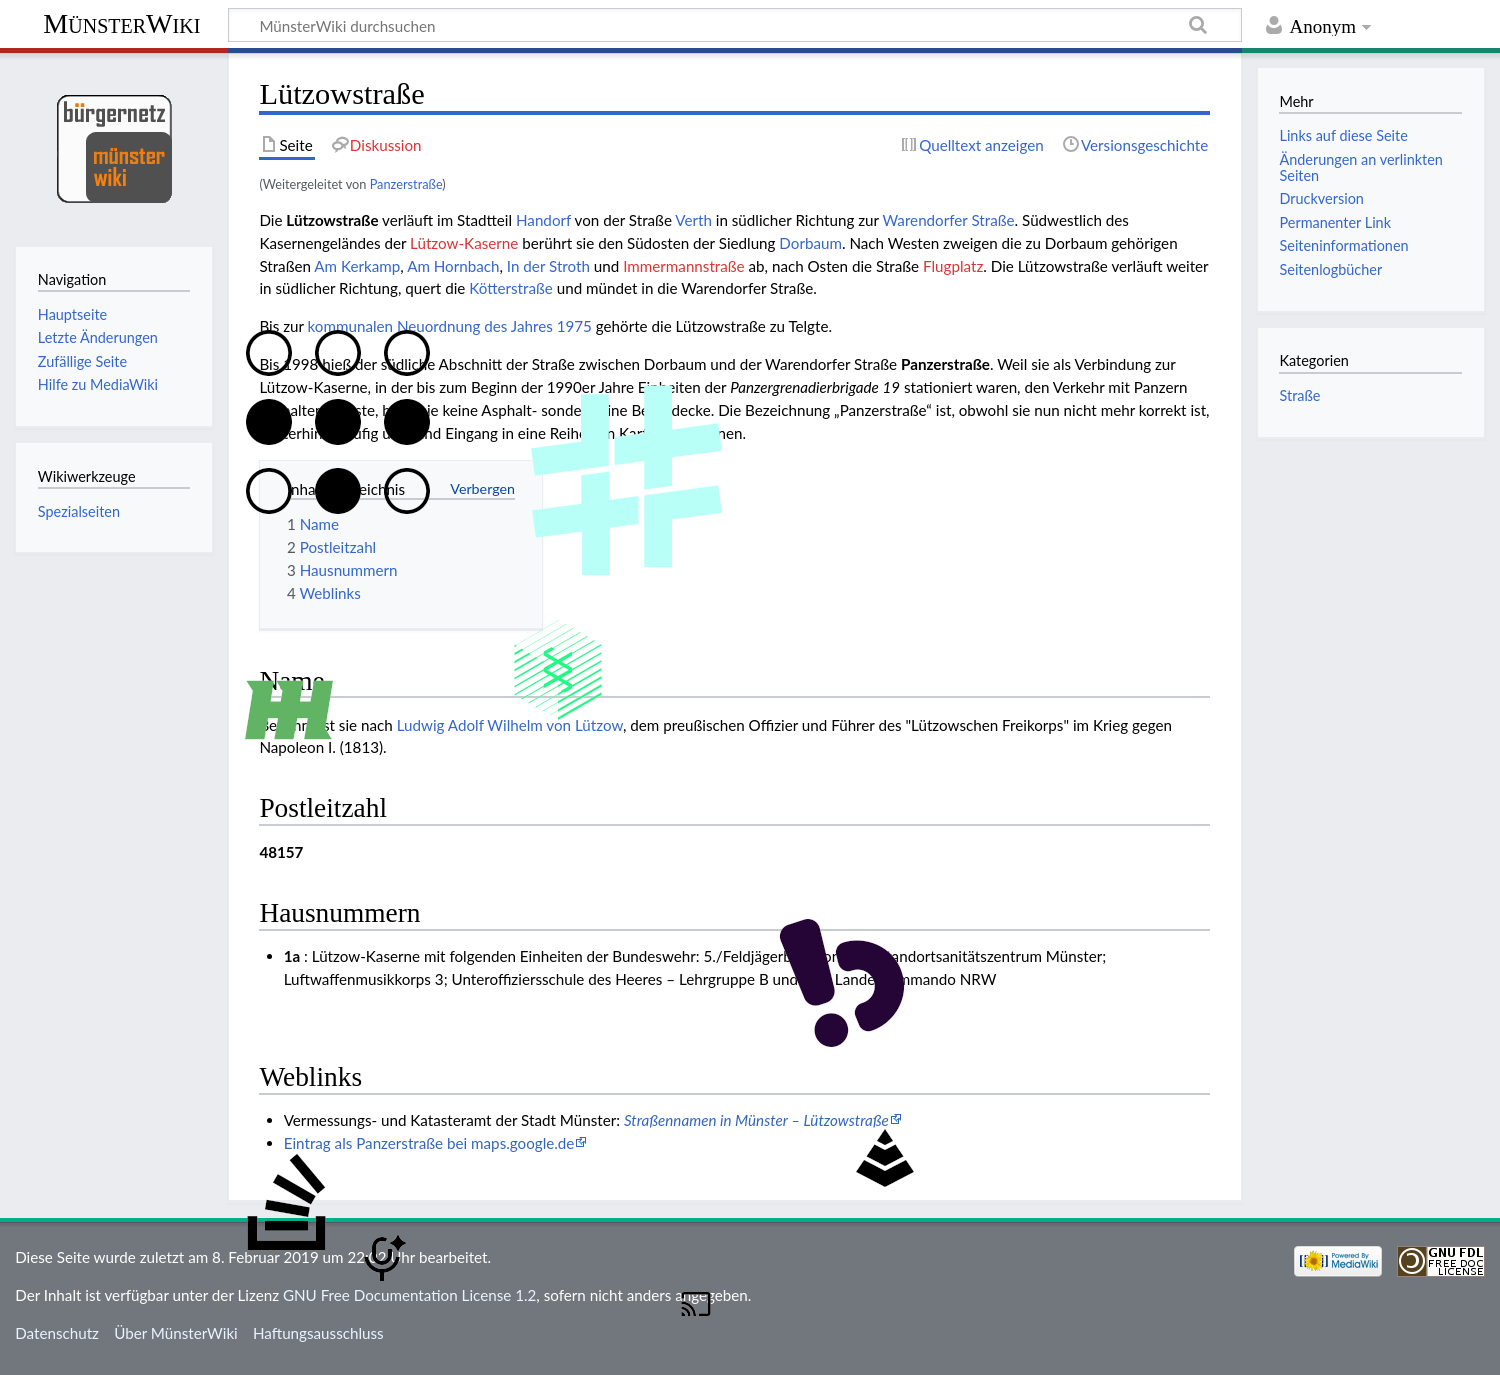  Describe the element at coordinates (289, 710) in the screenshot. I see `open the Car Throttle app` at that location.